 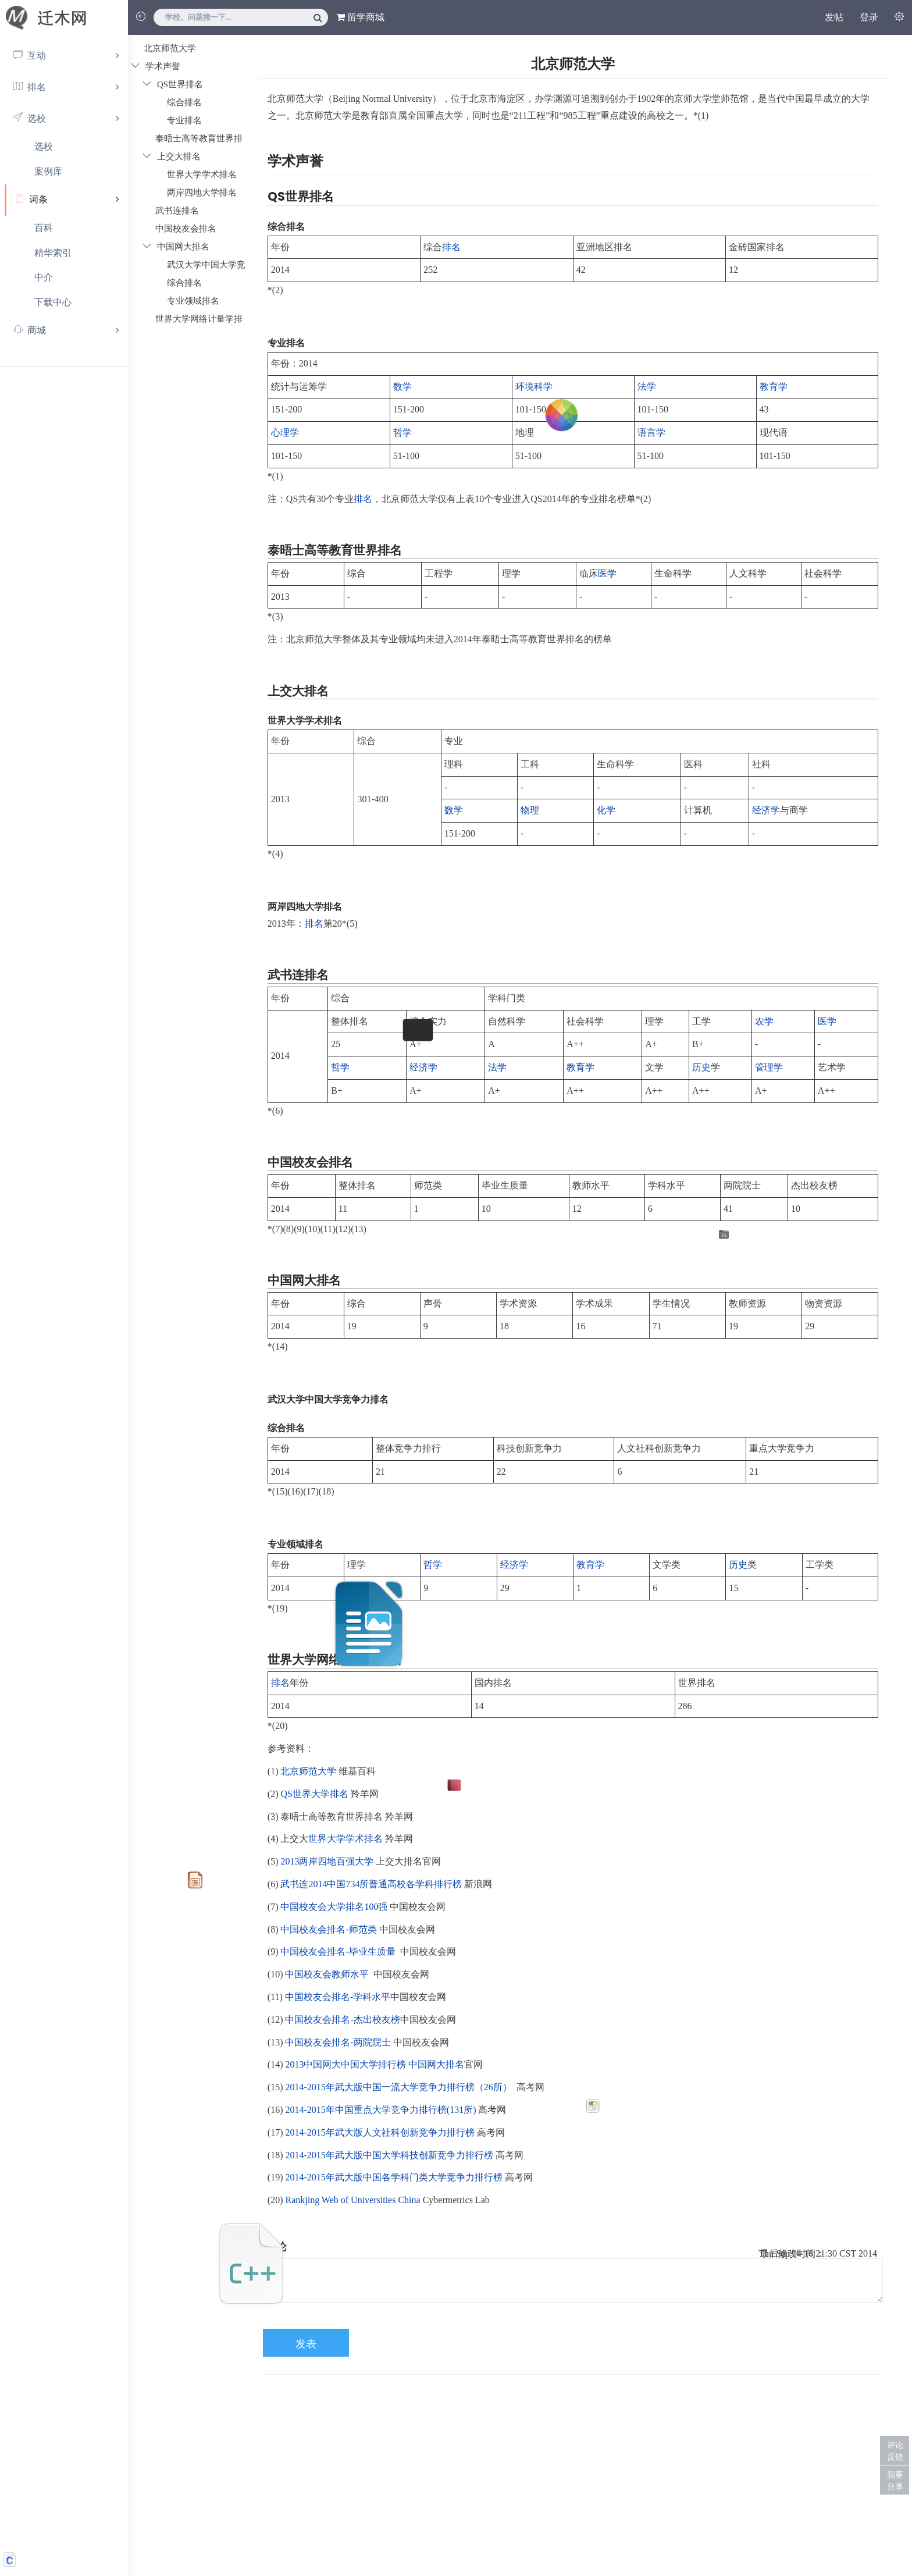 What do you see at coordinates (593, 2106) in the screenshot?
I see `open unity tweak tool settings` at bounding box center [593, 2106].